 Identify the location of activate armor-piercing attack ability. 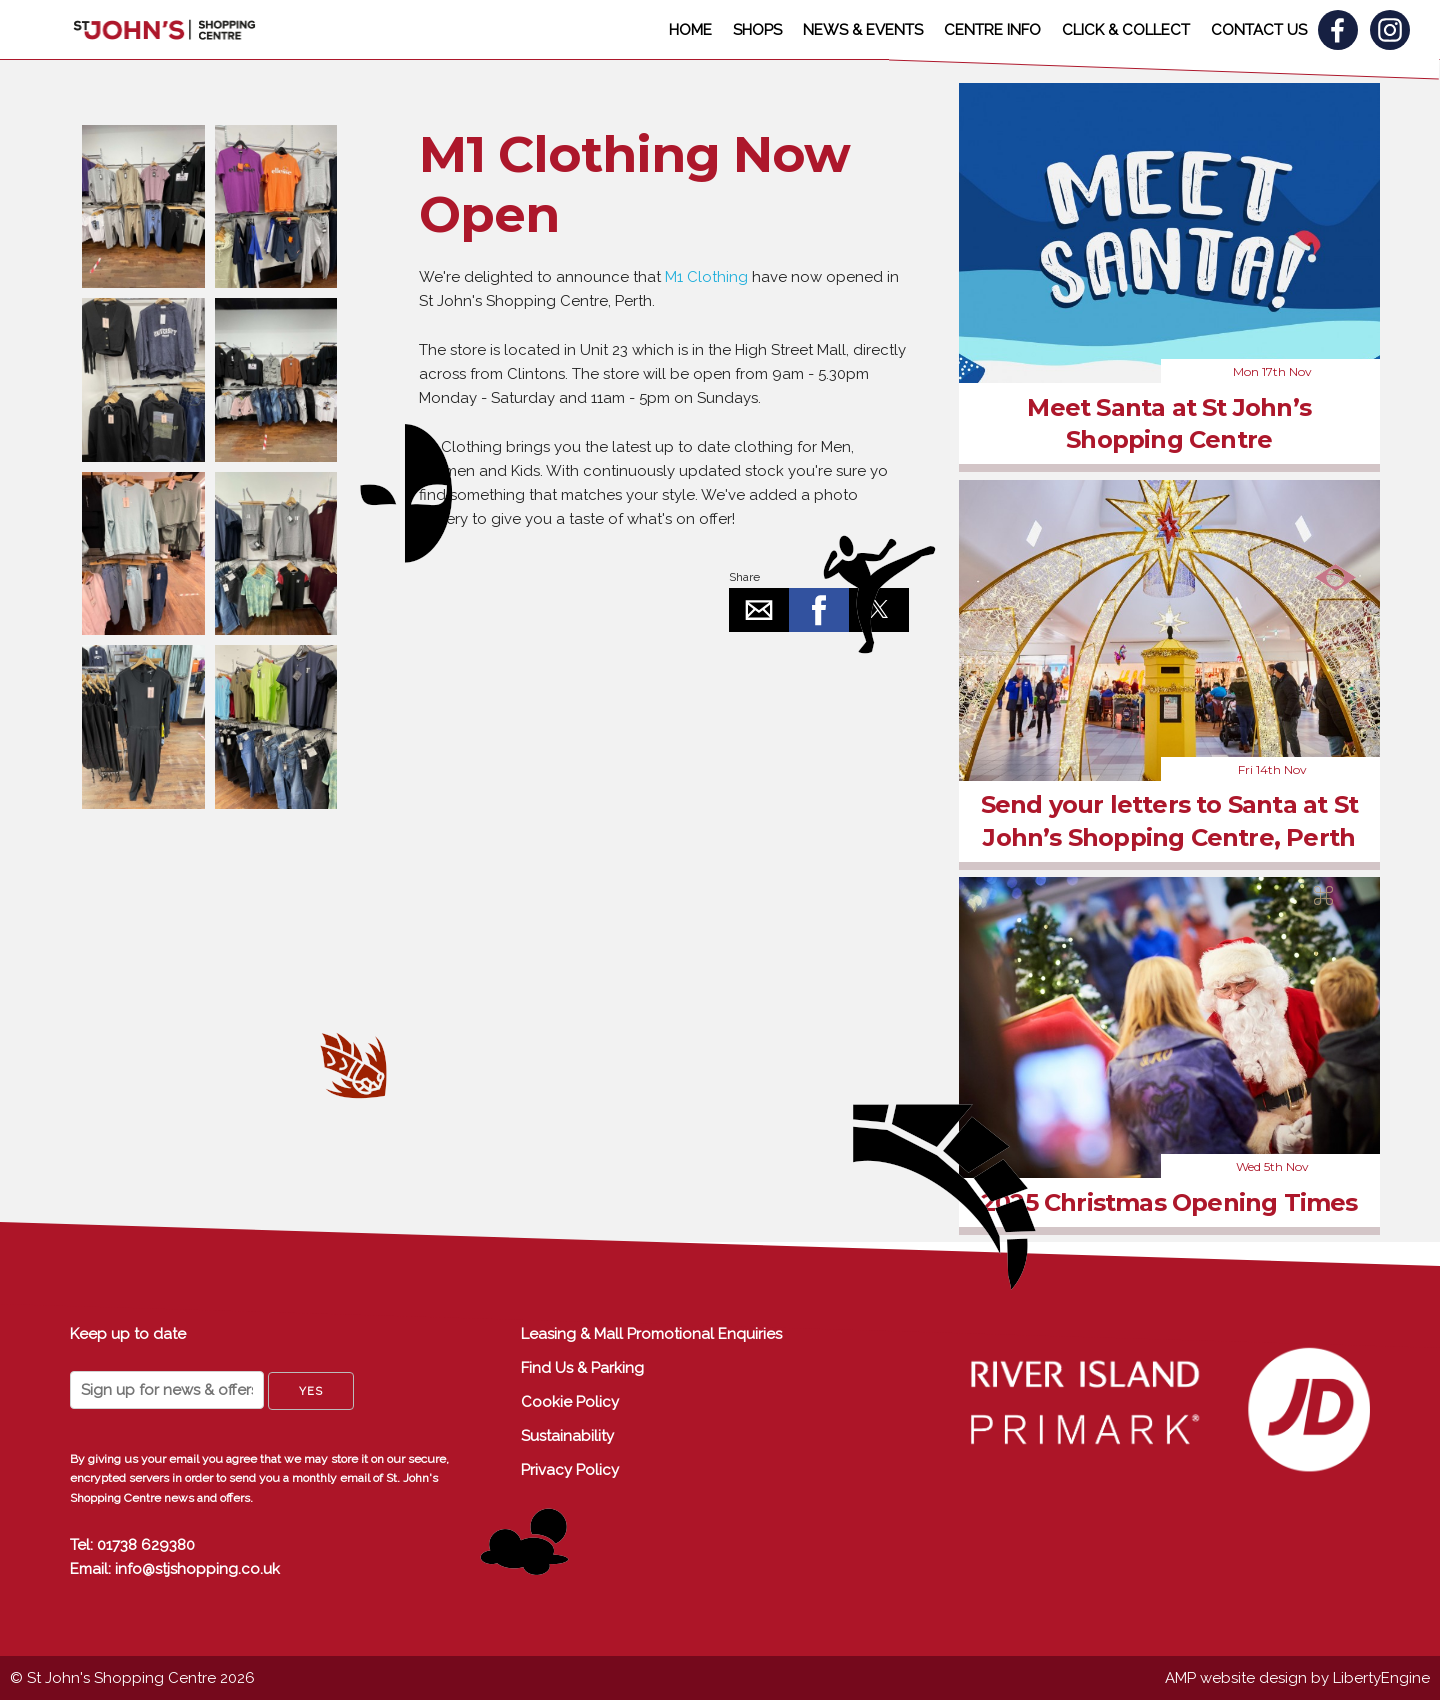
(353, 1065).